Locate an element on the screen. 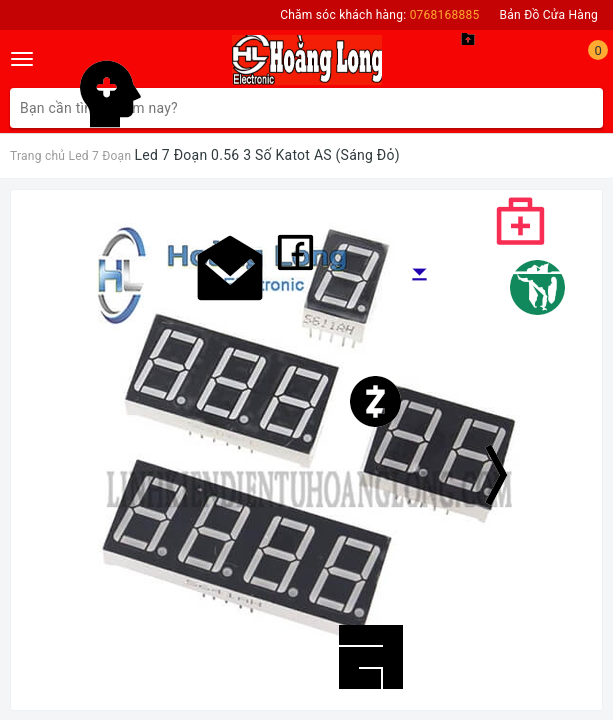 Image resolution: width=613 pixels, height=720 pixels. indicates a read or opened email is located at coordinates (230, 271).